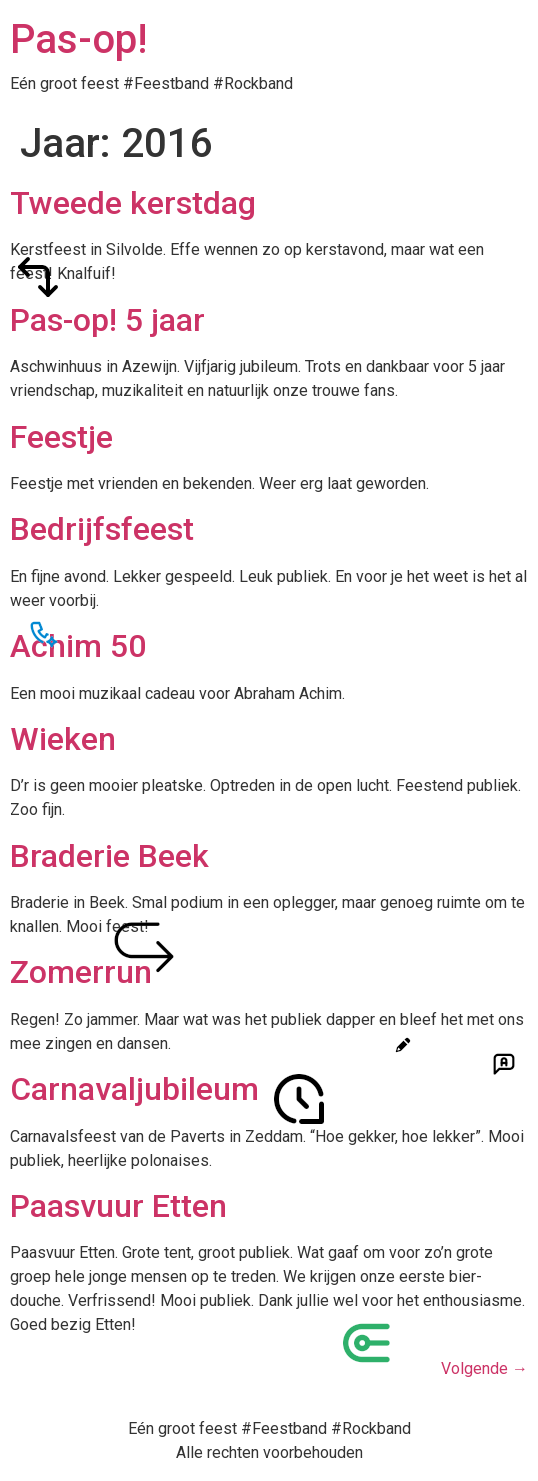 The image size is (538, 1481). Describe the element at coordinates (144, 945) in the screenshot. I see `redo or repeat last action` at that location.